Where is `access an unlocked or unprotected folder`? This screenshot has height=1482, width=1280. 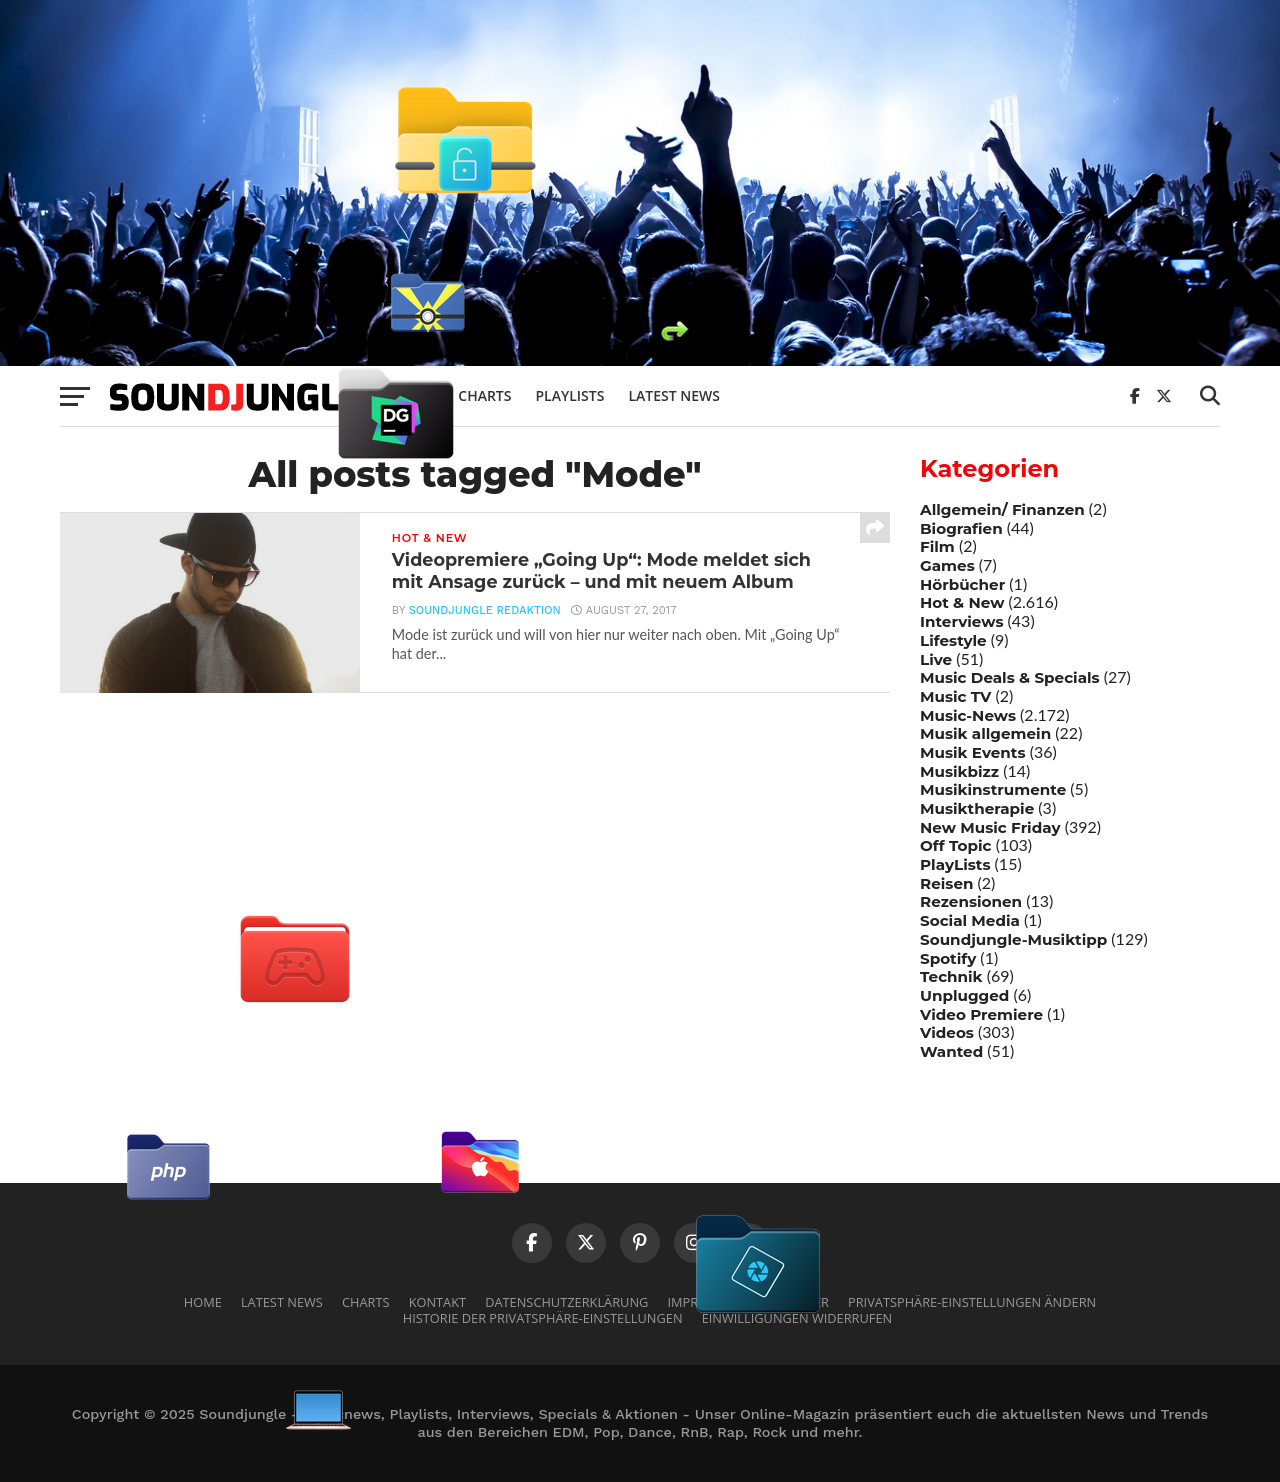
access an unlocked or unprotected folder is located at coordinates (464, 143).